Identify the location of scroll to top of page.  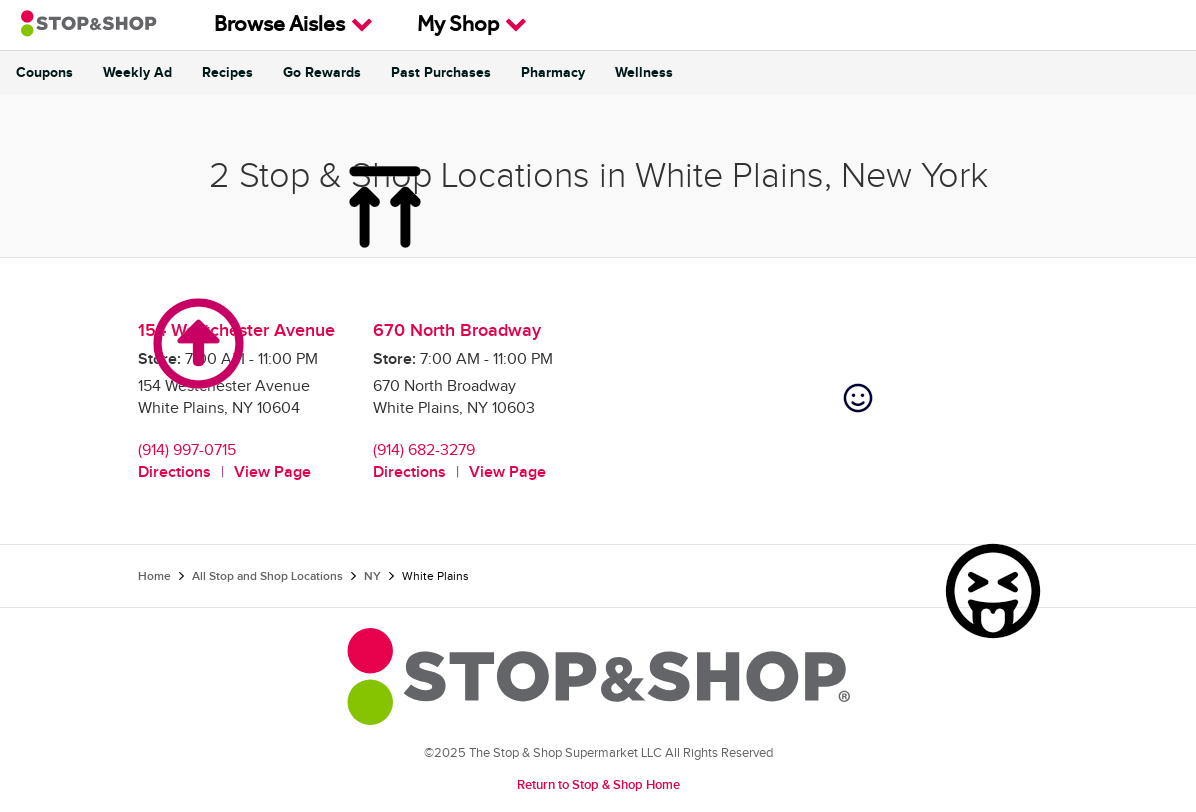
(198, 343).